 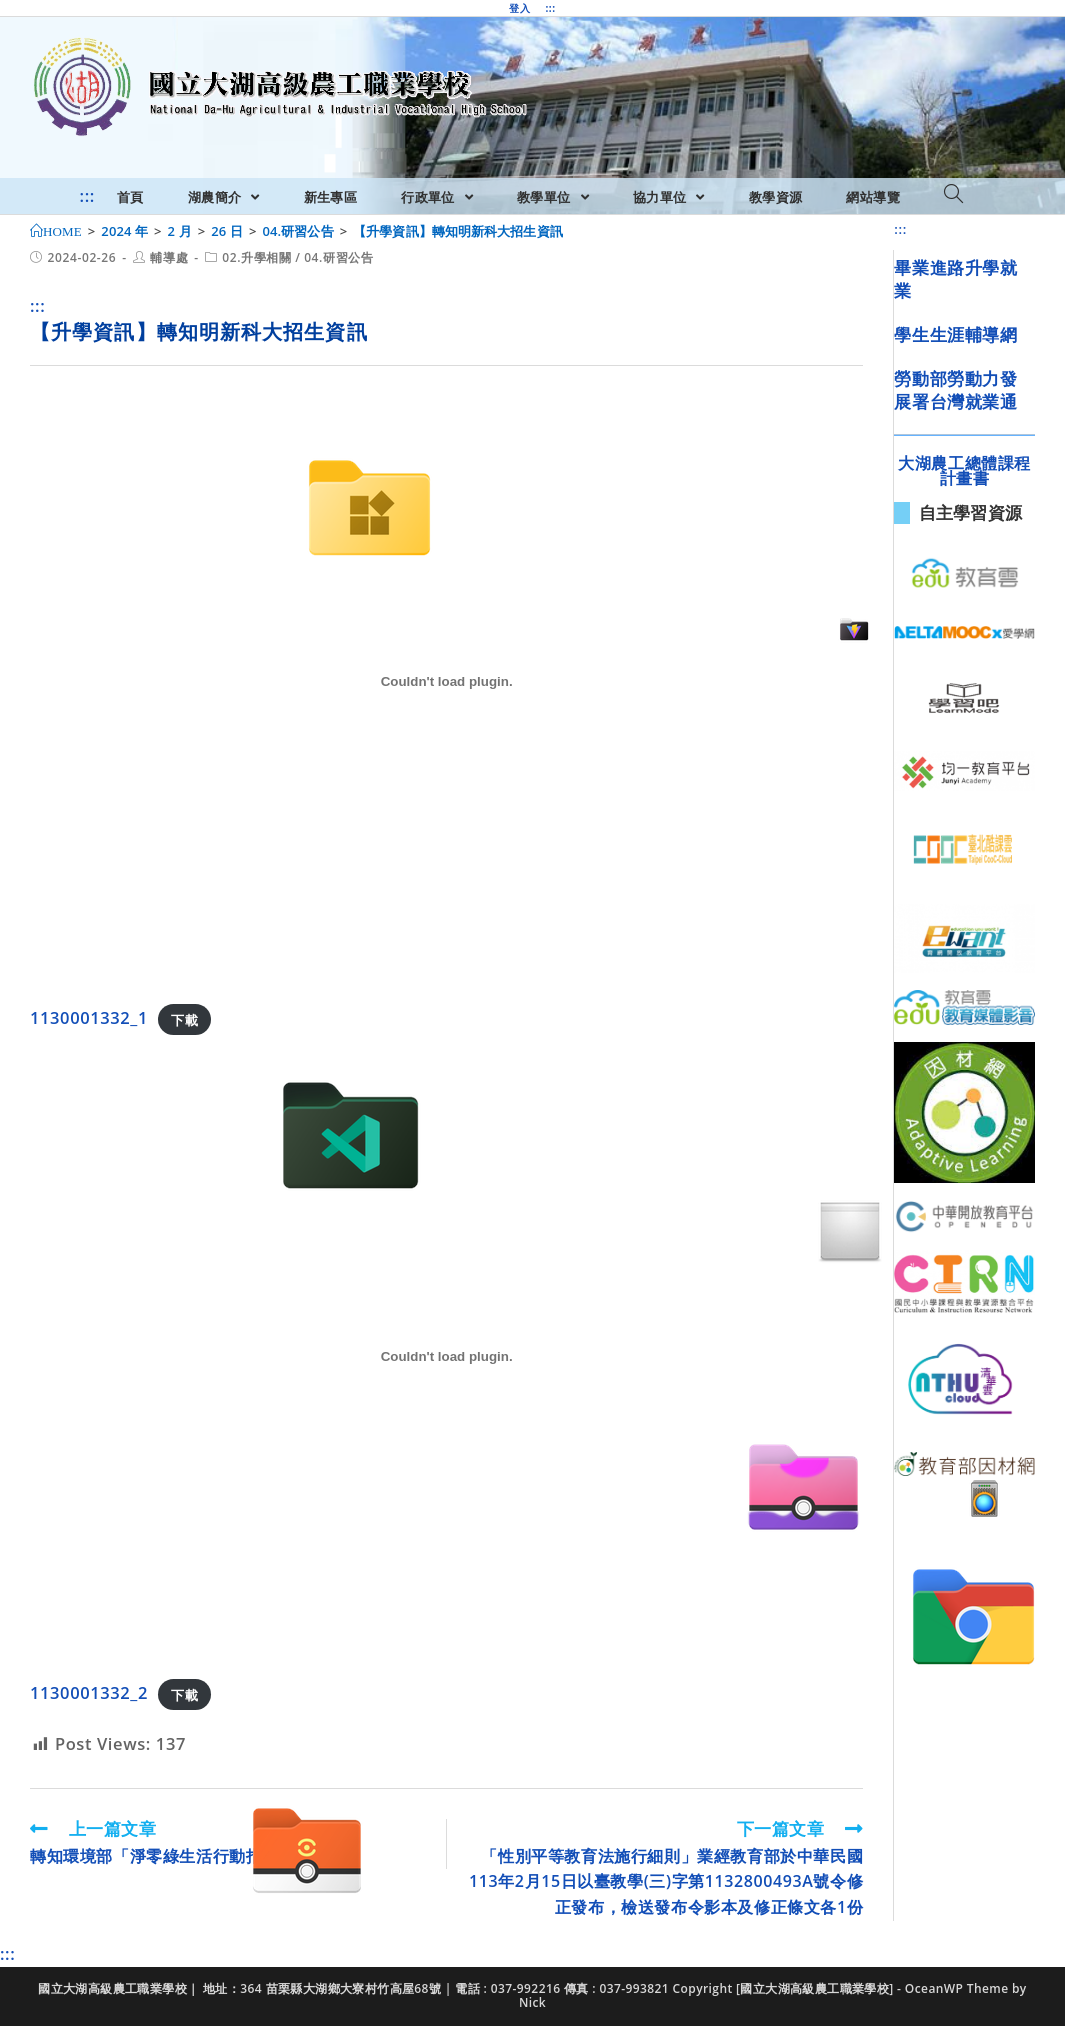 What do you see at coordinates (850, 1233) in the screenshot?
I see `magic trackpad connected via bluetooth` at bounding box center [850, 1233].